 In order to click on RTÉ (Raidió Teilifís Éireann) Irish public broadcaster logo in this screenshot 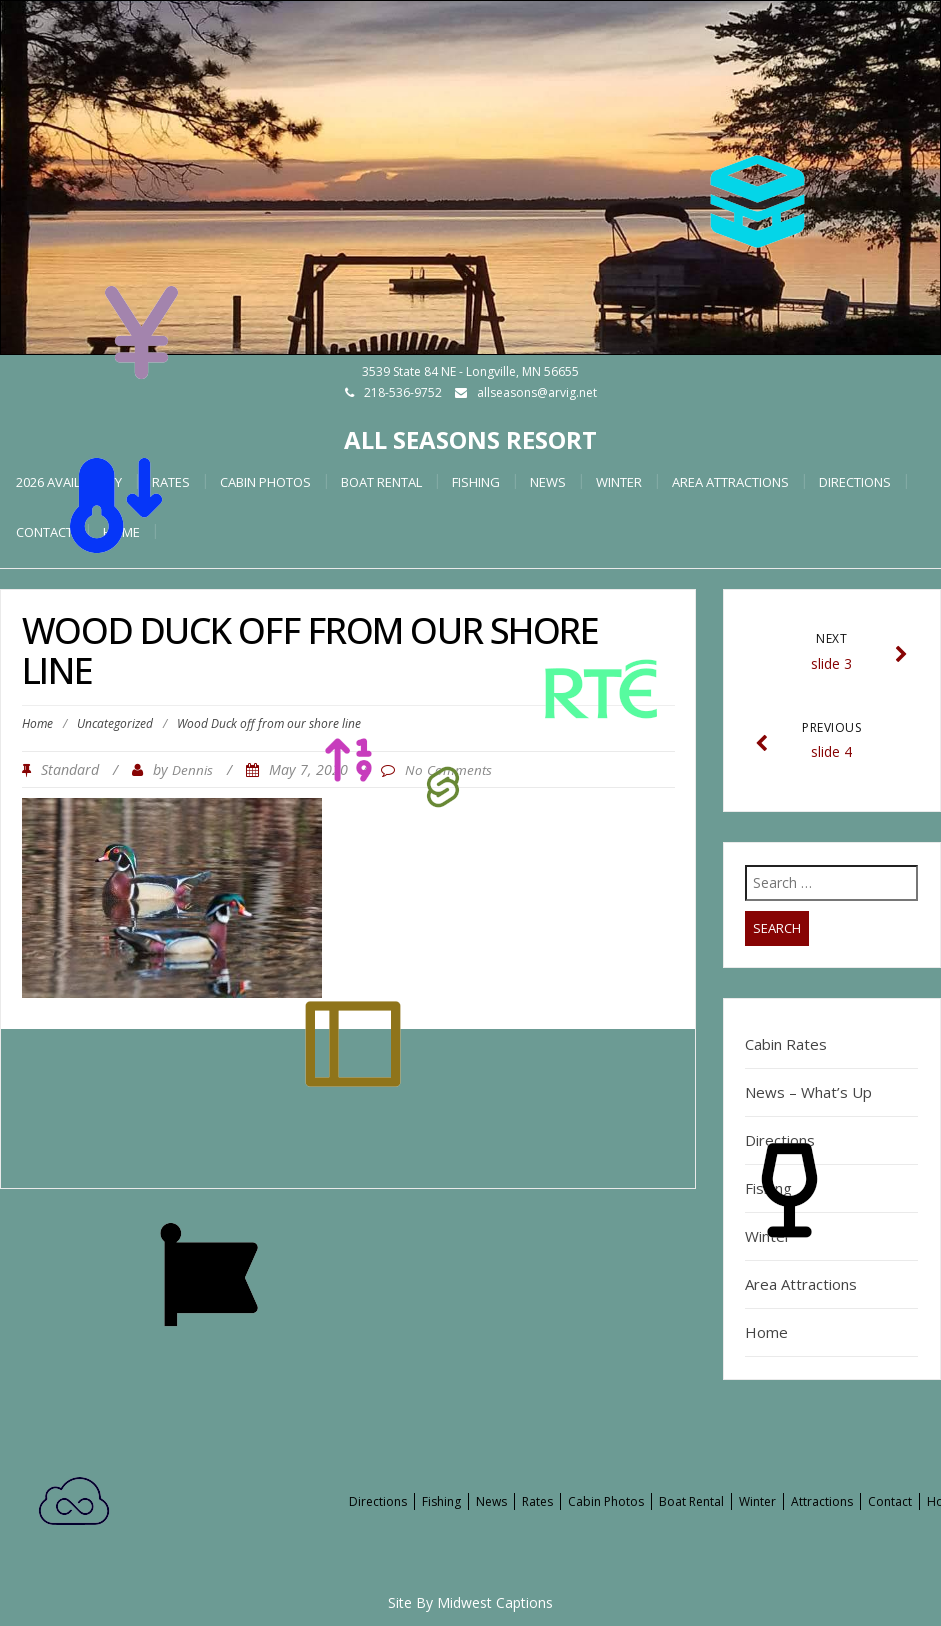, I will do `click(601, 689)`.